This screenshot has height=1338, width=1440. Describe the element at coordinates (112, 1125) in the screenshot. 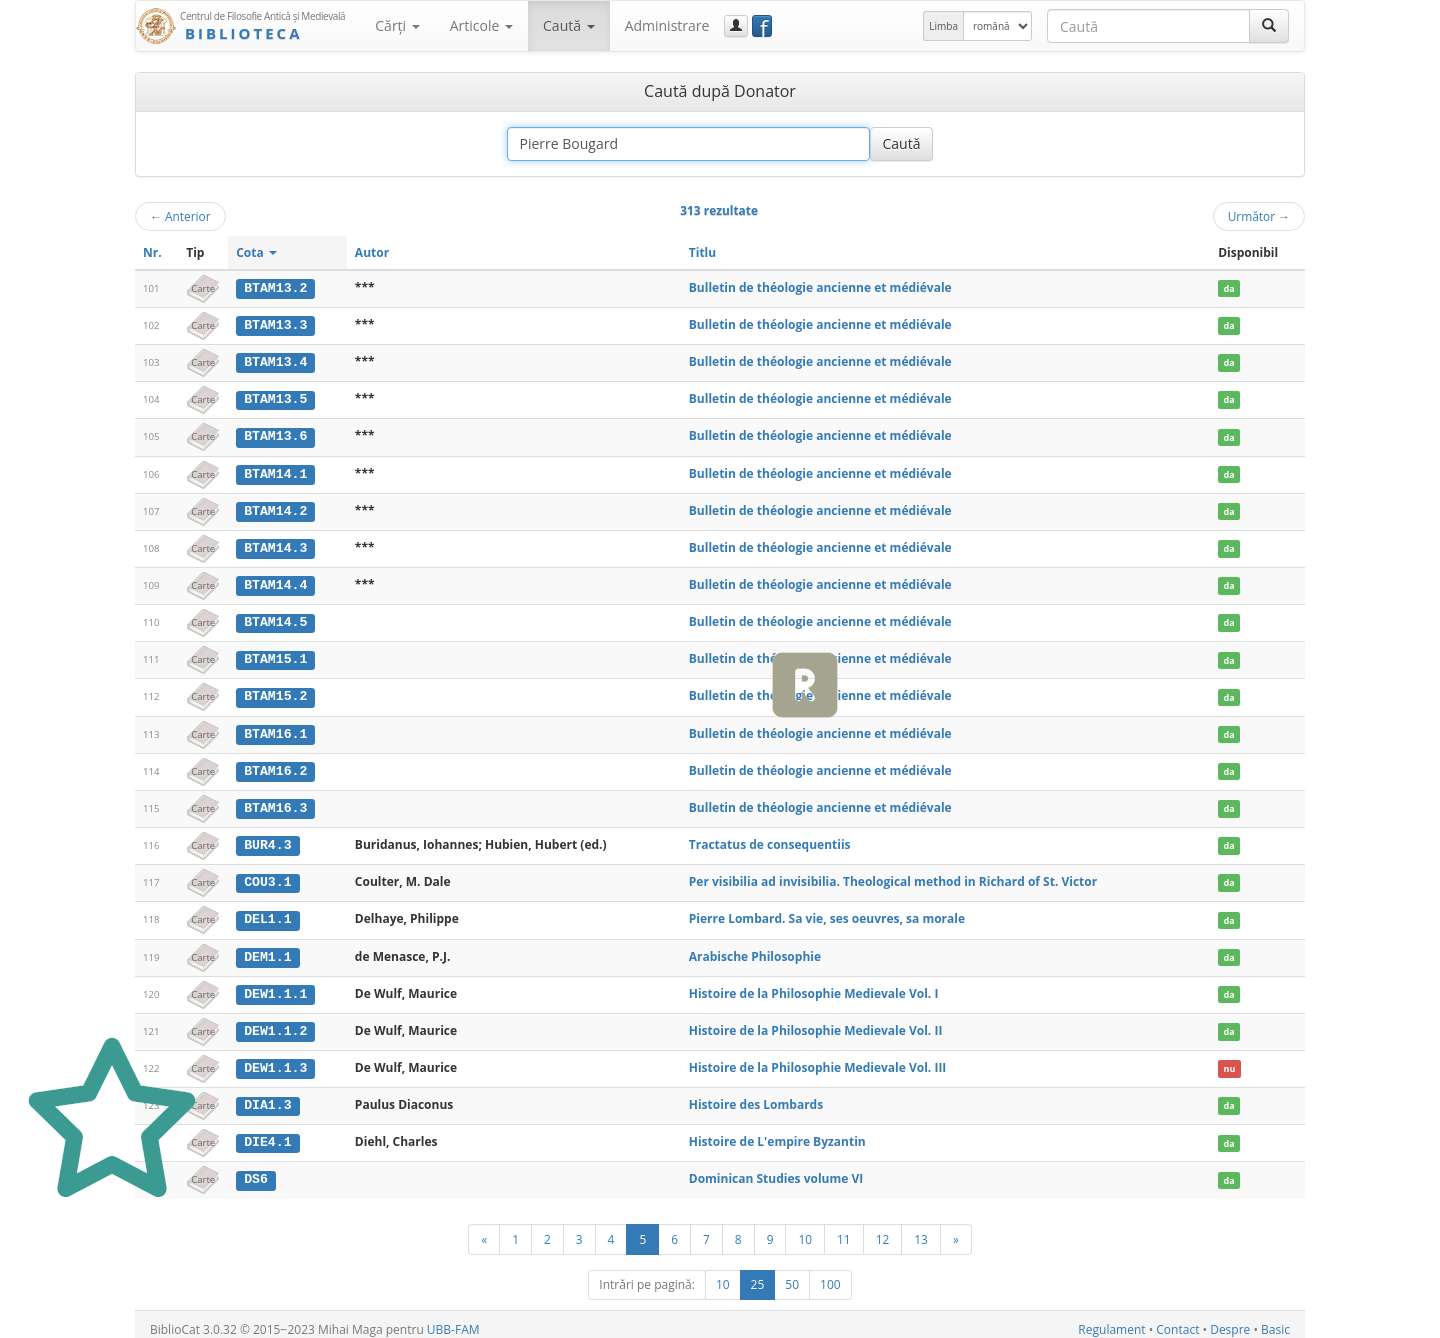

I see `add item to favorites` at that location.